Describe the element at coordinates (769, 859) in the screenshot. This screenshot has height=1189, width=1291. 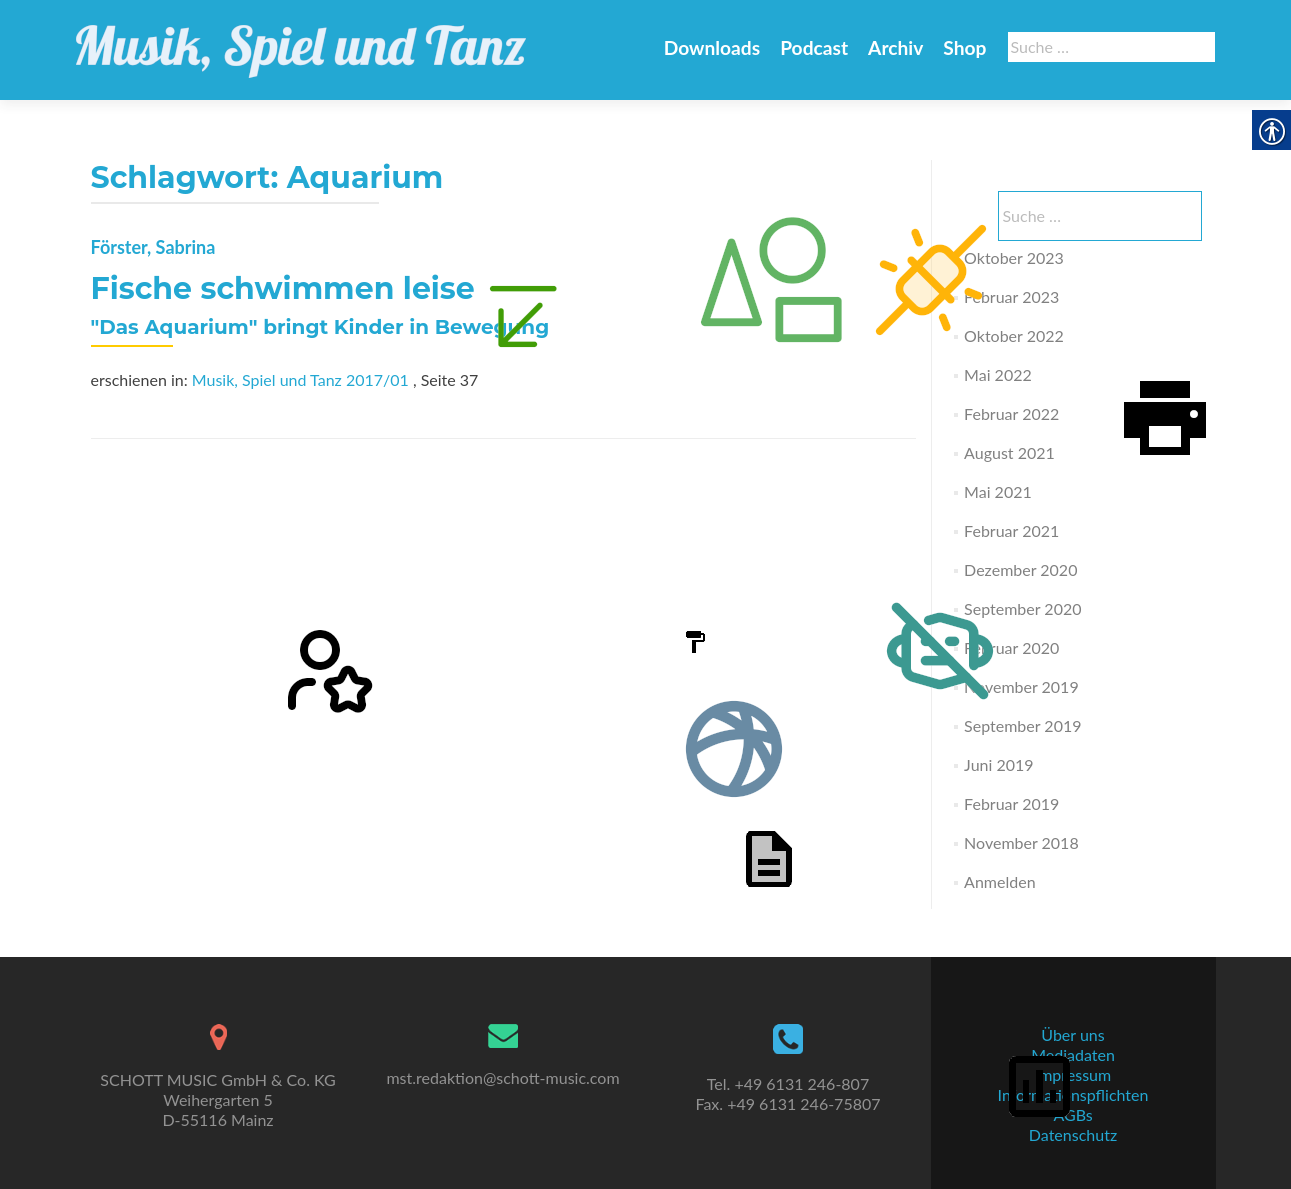
I see `view document details` at that location.